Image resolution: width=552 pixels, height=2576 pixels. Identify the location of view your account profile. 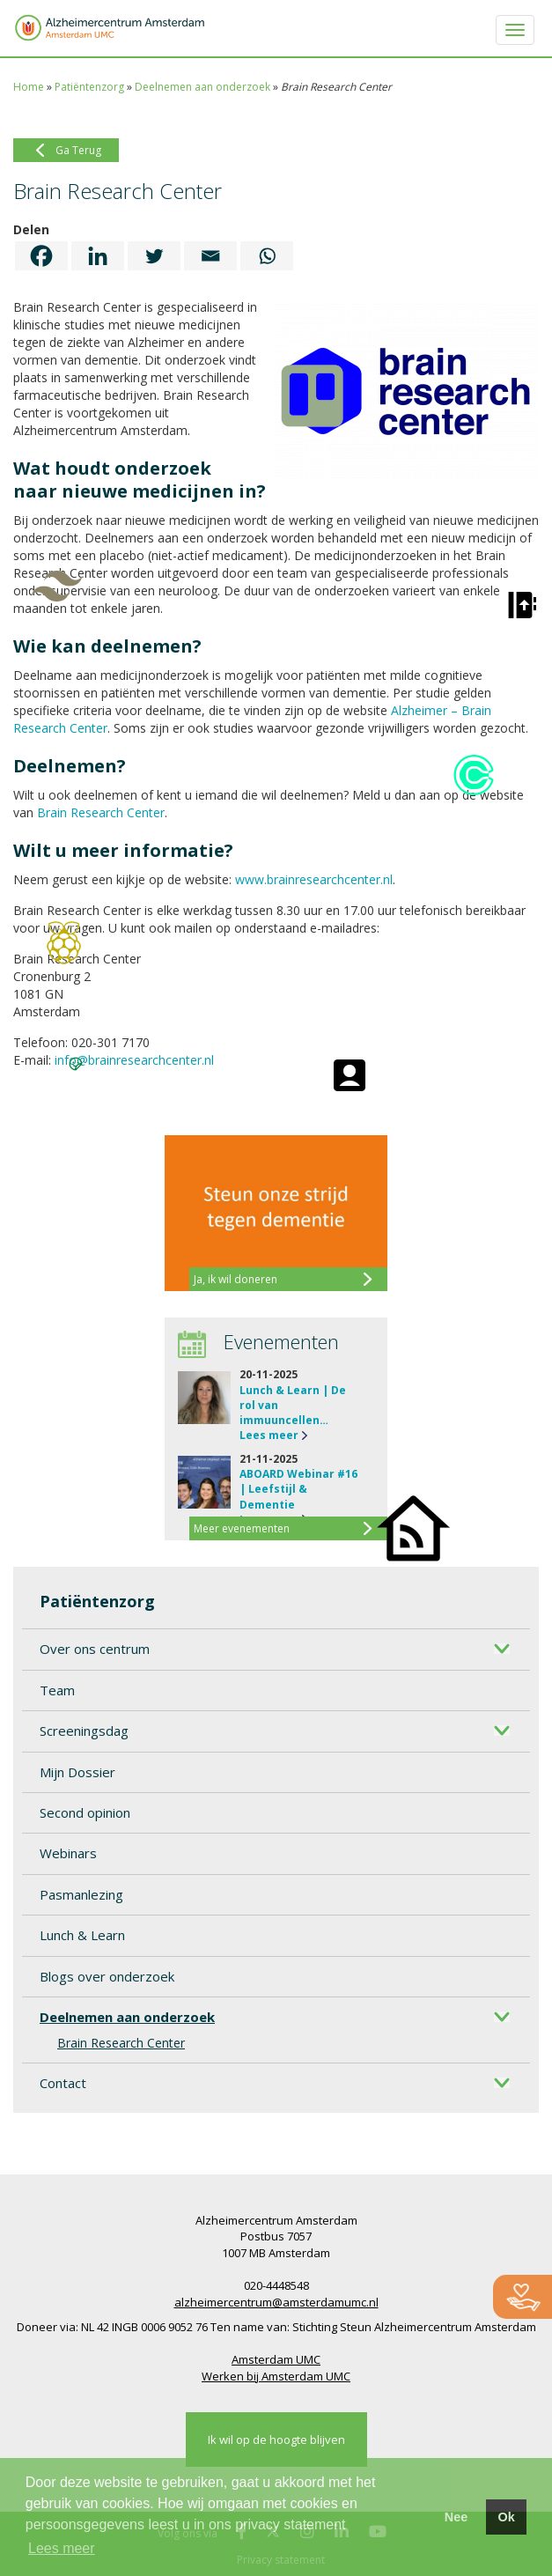
(350, 1075).